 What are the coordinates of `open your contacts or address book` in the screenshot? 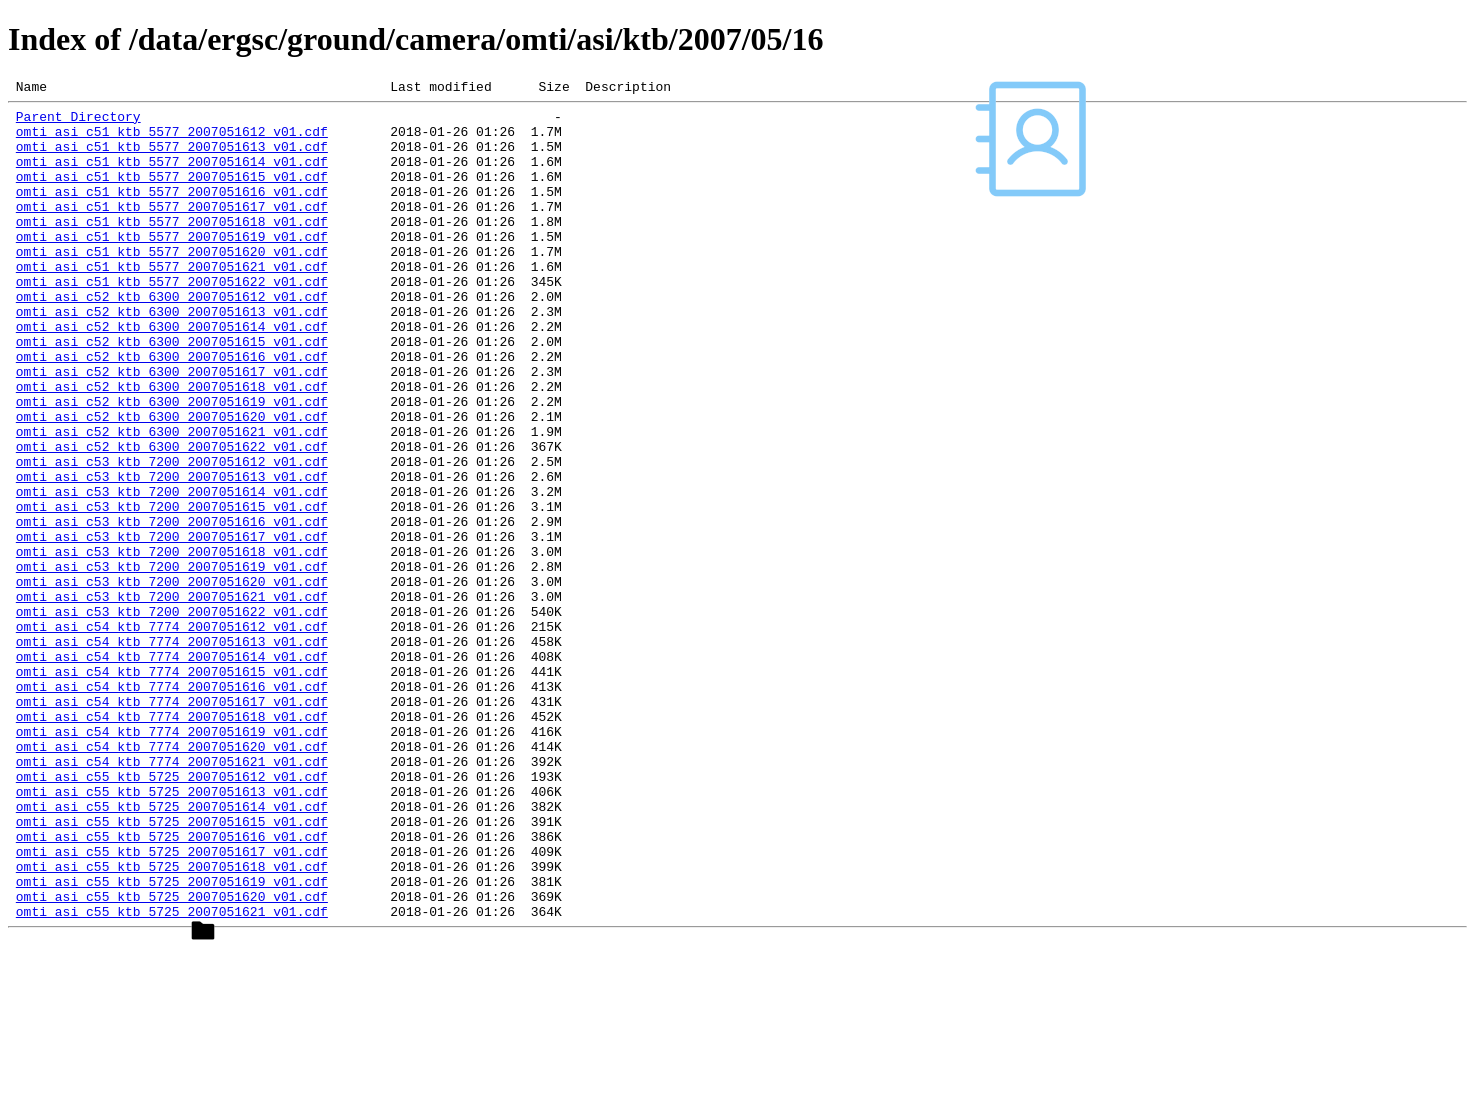 It's located at (1033, 139).